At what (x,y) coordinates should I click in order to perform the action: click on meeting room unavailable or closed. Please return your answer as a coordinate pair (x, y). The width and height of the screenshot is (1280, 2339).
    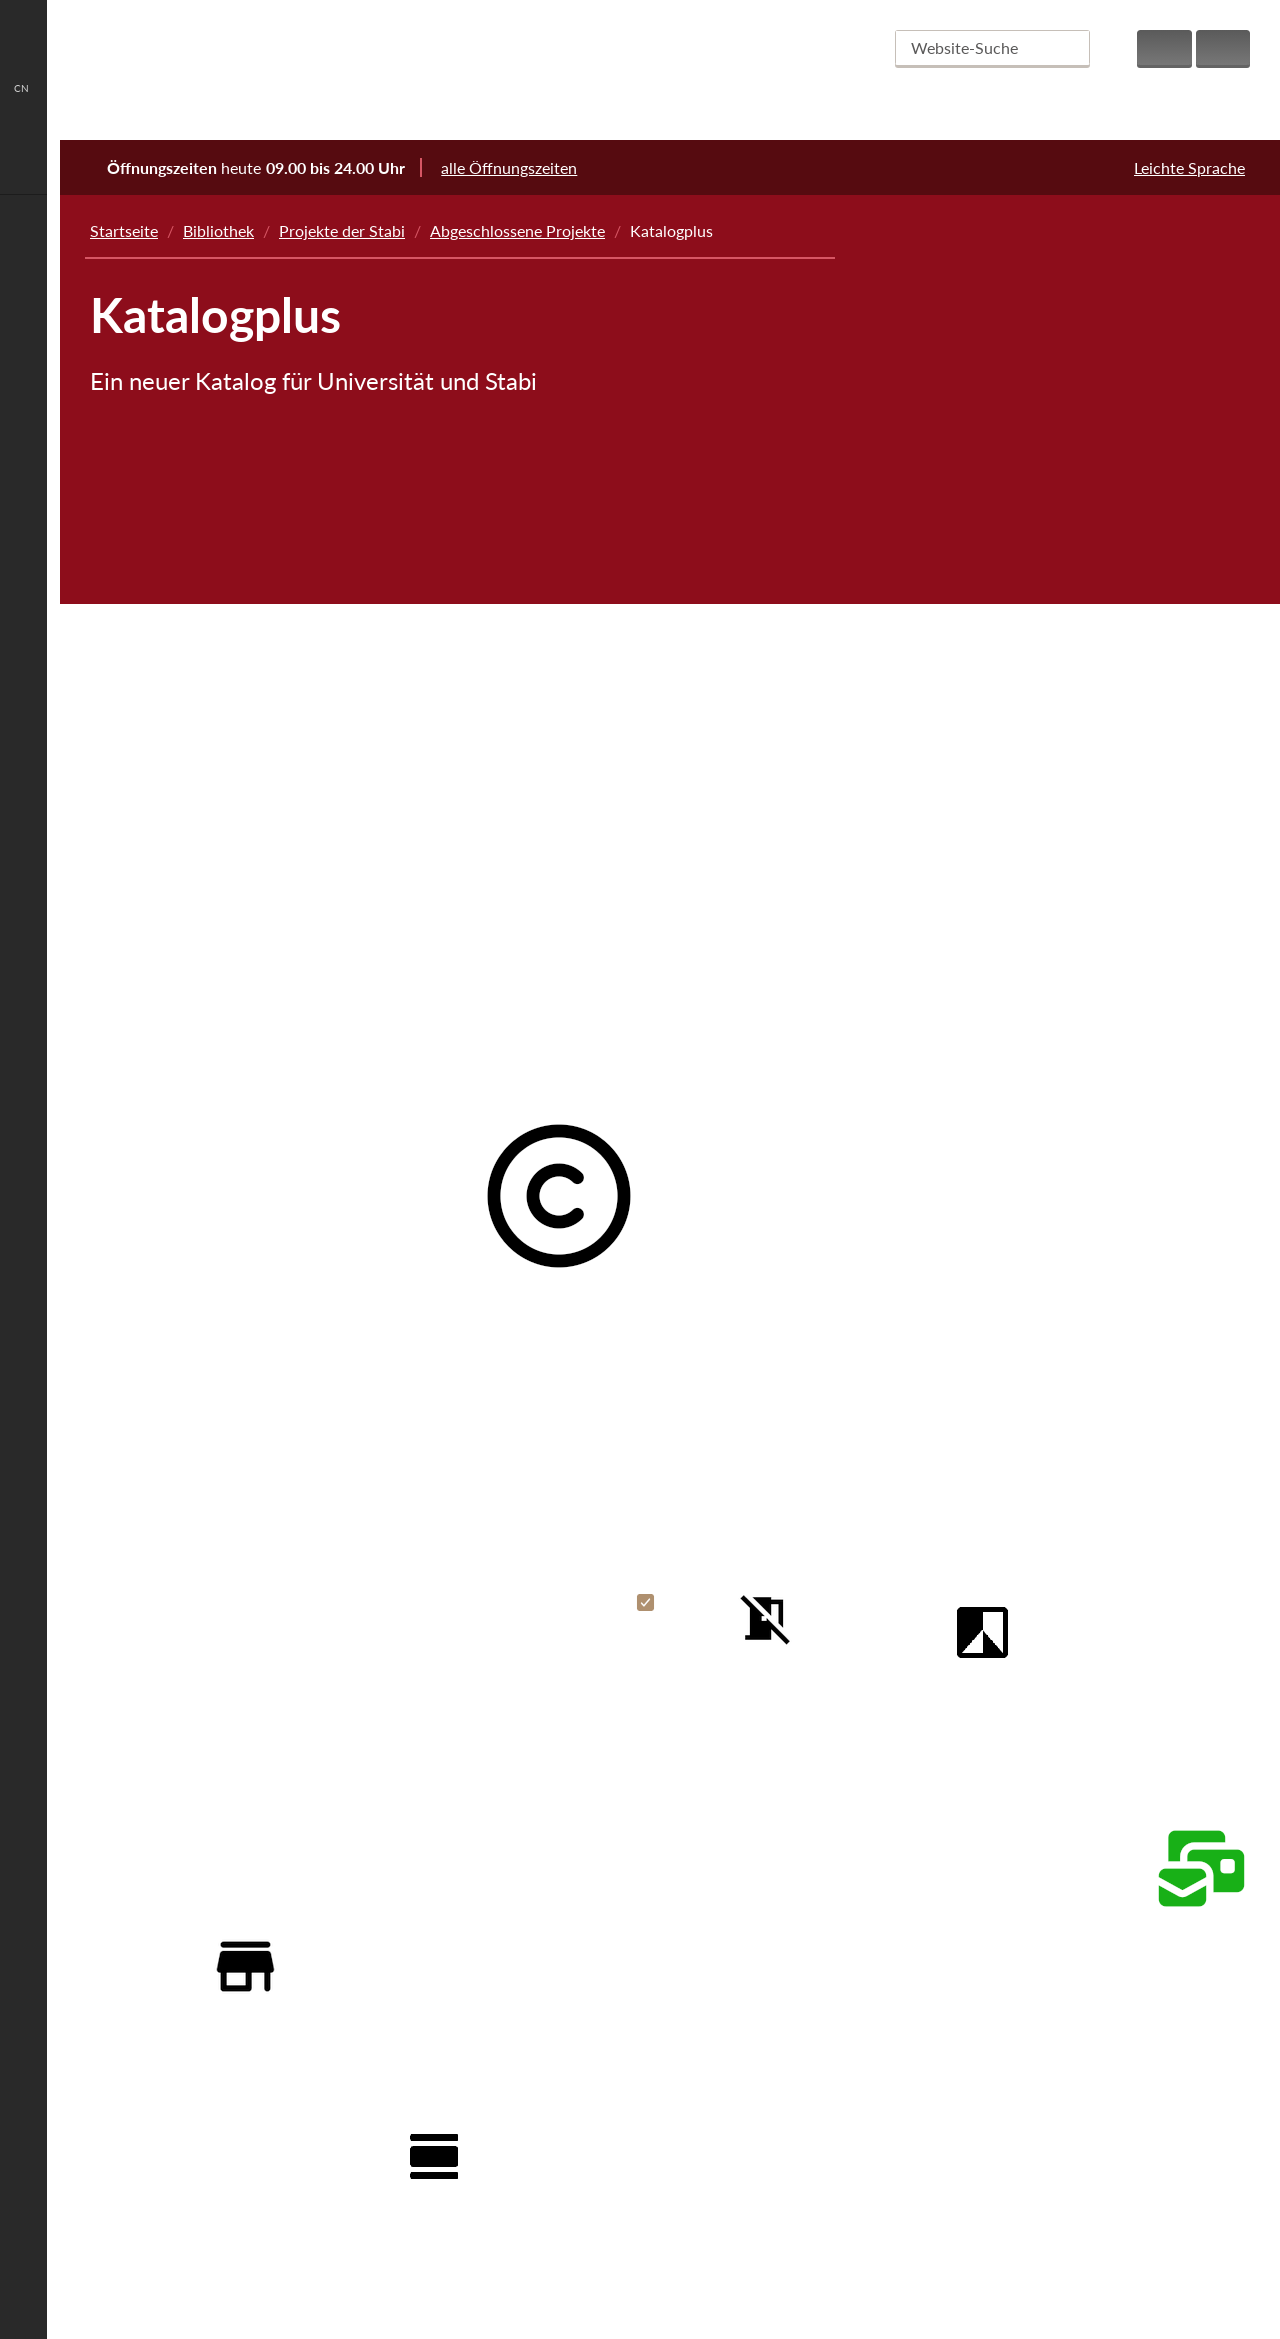
    Looking at the image, I should click on (766, 1618).